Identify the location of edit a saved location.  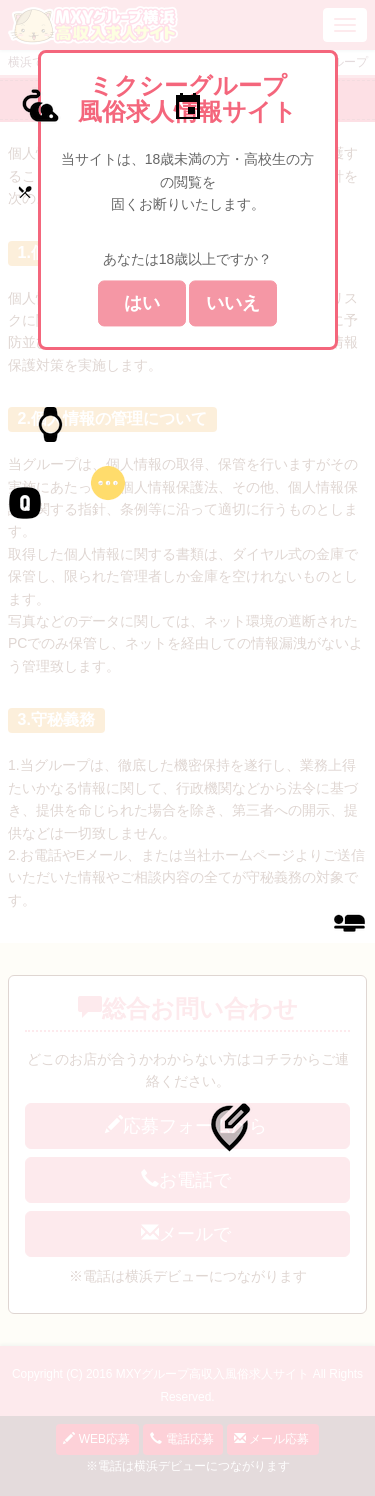
(229, 1128).